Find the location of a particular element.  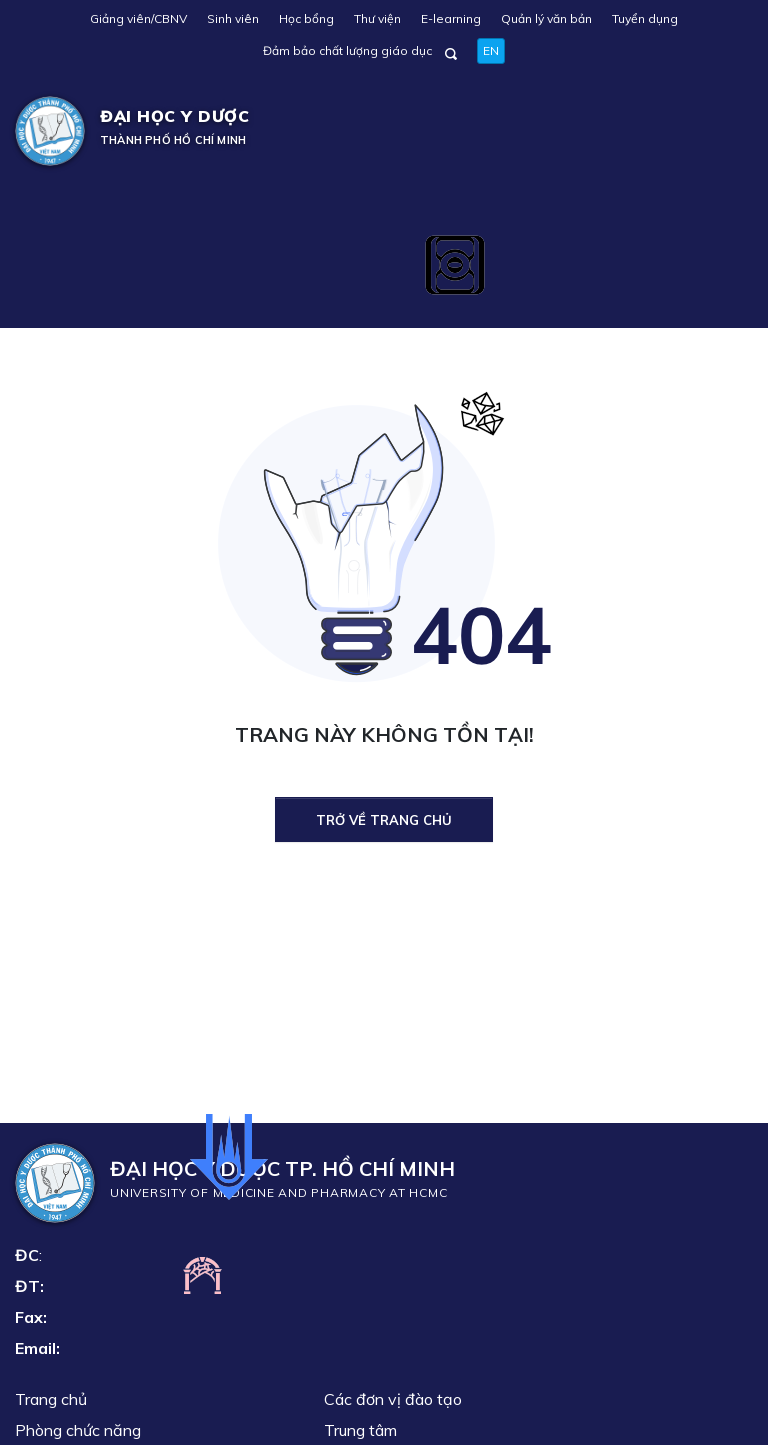

view your gem balance or currency is located at coordinates (482, 413).